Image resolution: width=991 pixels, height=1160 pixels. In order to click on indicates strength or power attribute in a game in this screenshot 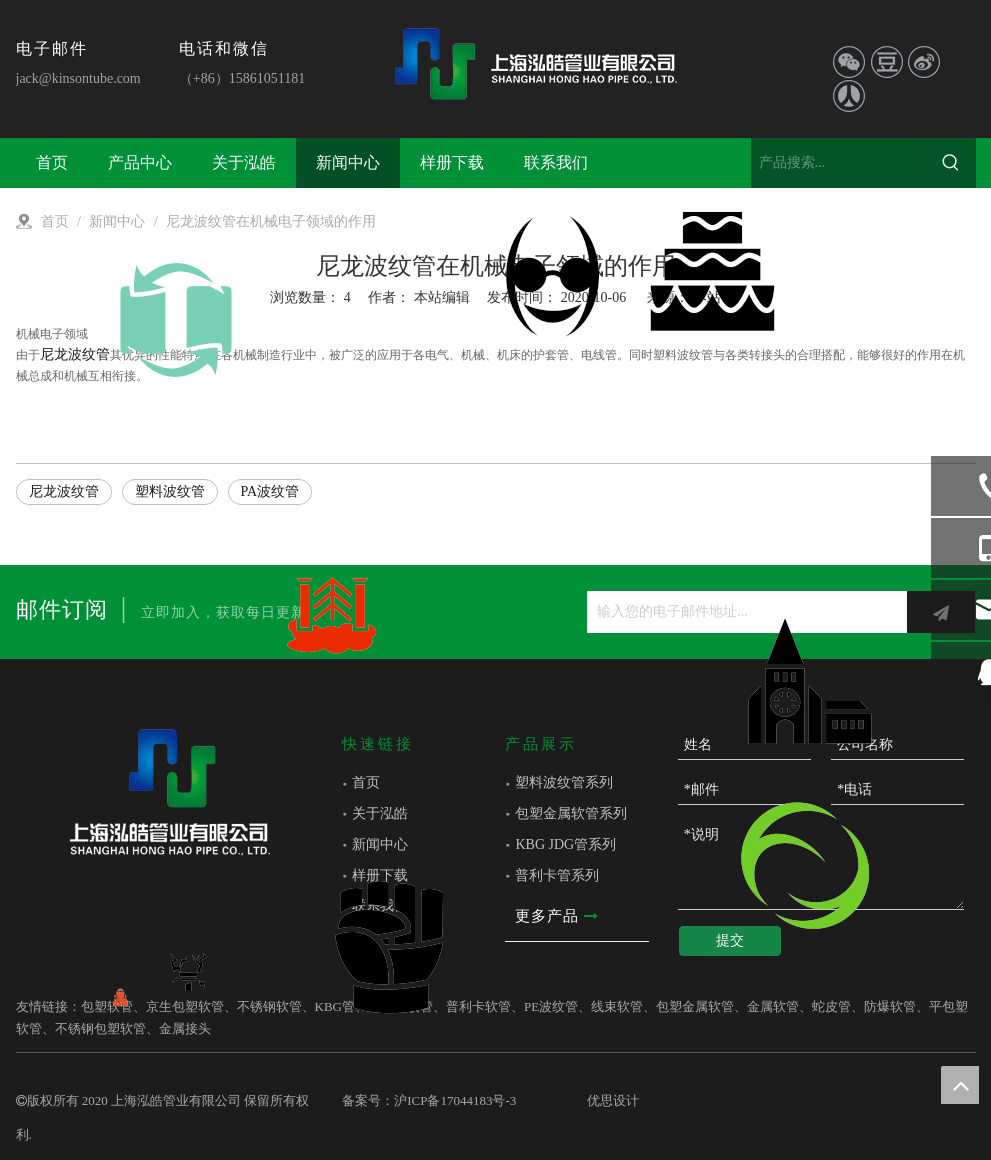, I will do `click(388, 947)`.